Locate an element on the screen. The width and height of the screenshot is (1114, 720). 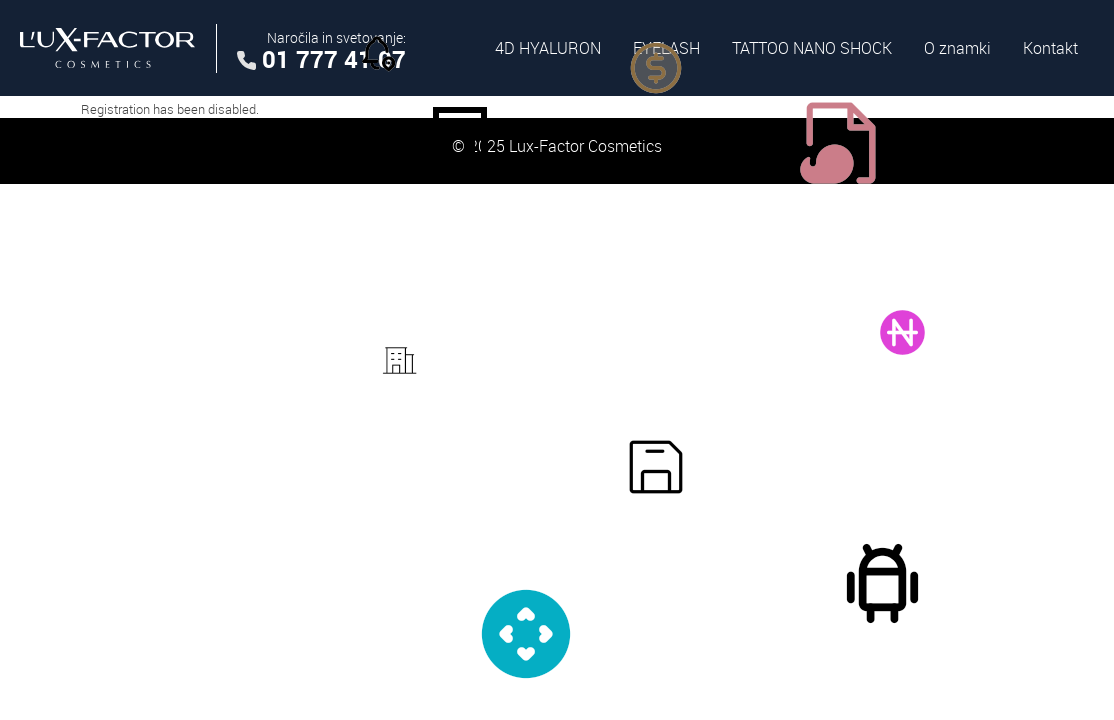
android device or app indicator is located at coordinates (882, 583).